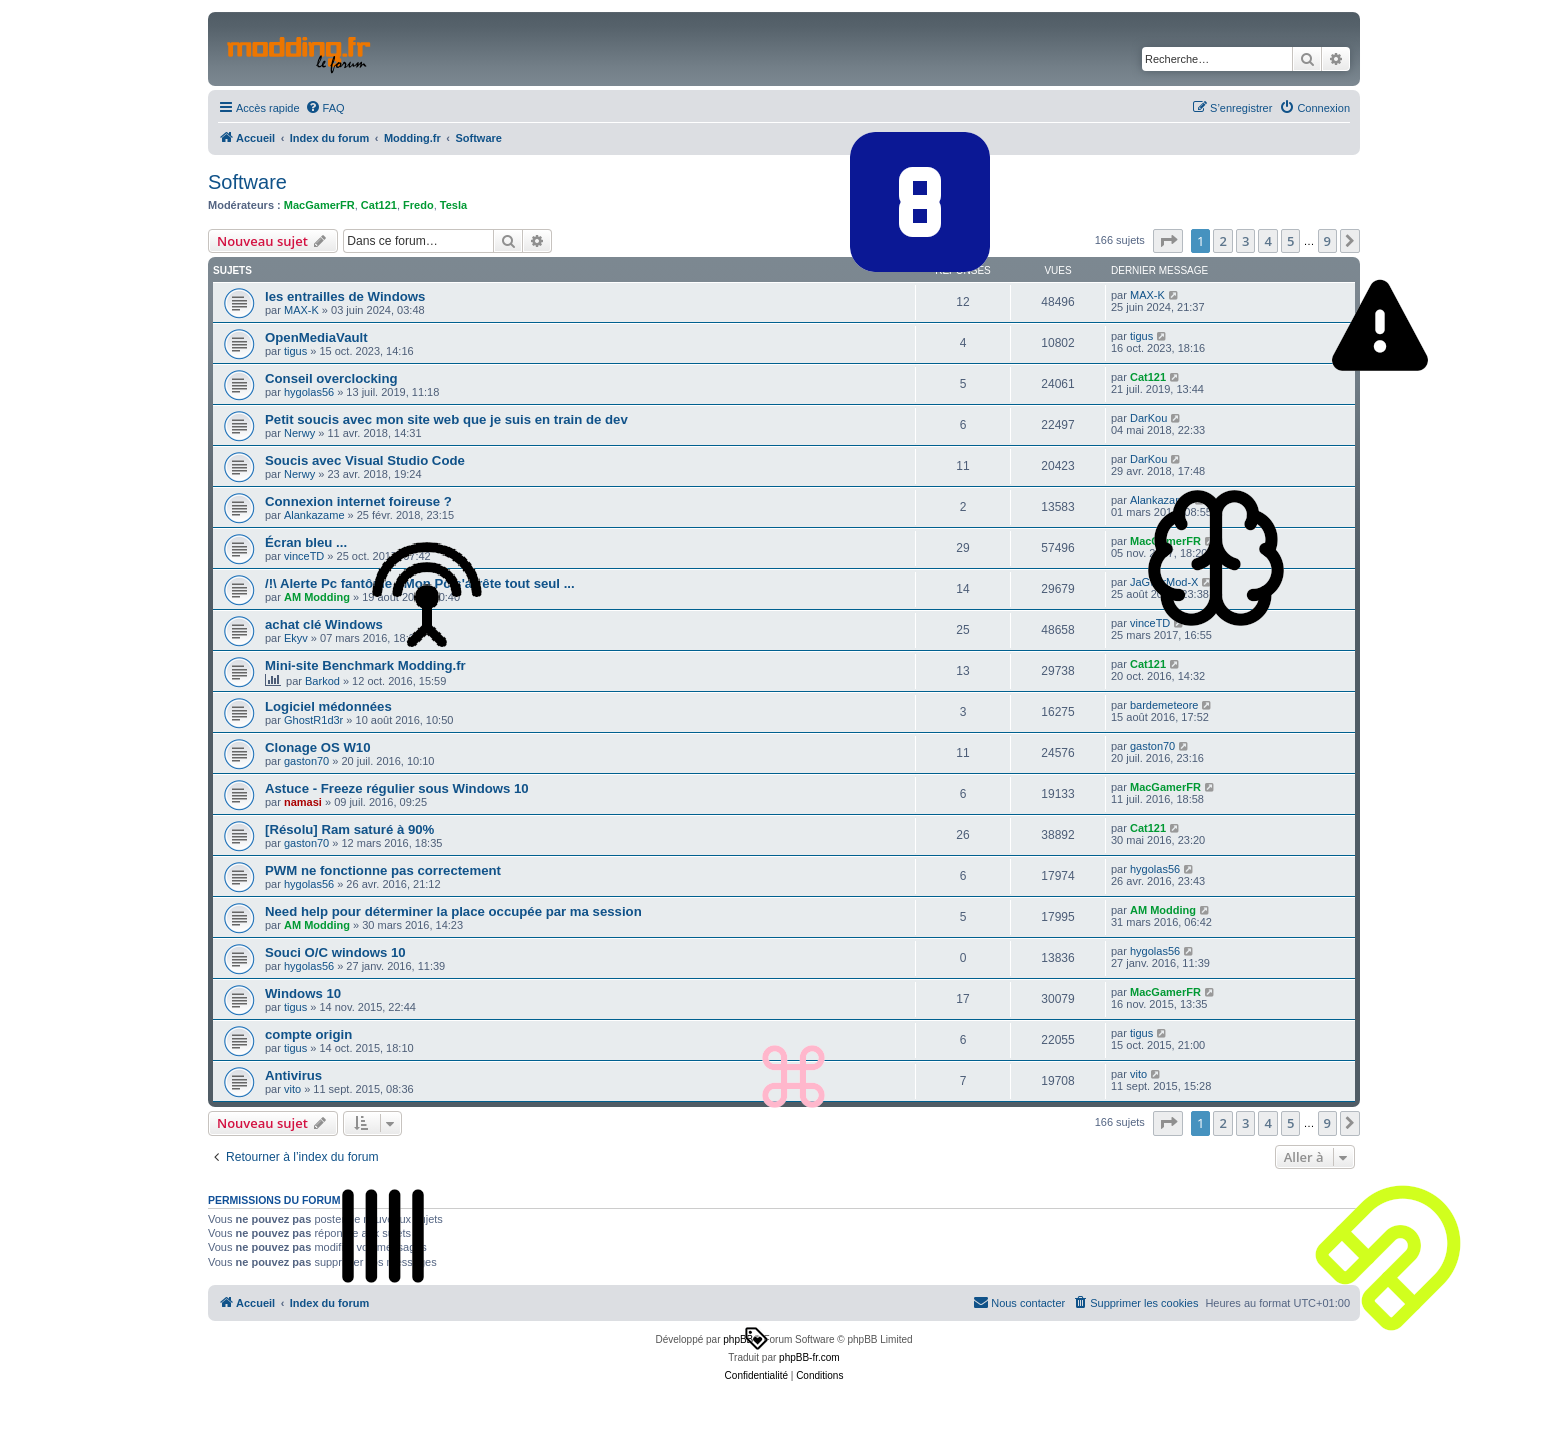 The width and height of the screenshot is (1568, 1437). What do you see at coordinates (756, 1338) in the screenshot?
I see `view loyalty rewards or points` at bounding box center [756, 1338].